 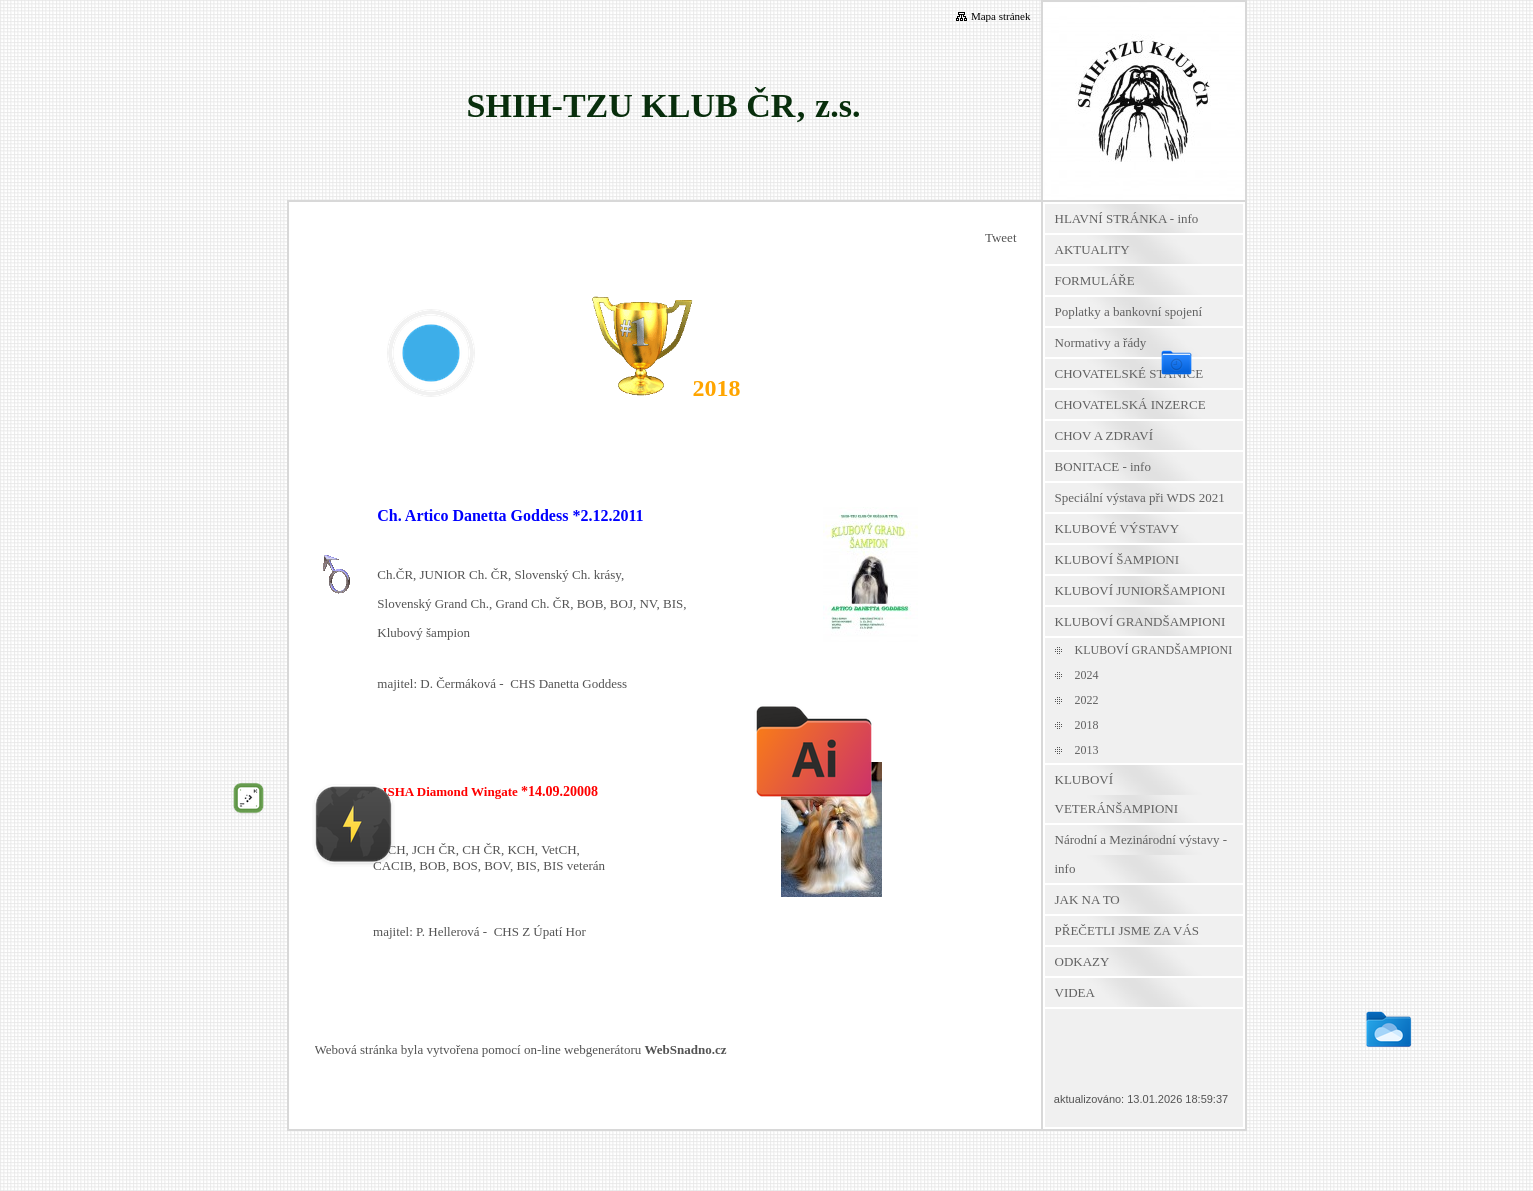 I want to click on access keyboard shortcuts settings for web browser, so click(x=353, y=825).